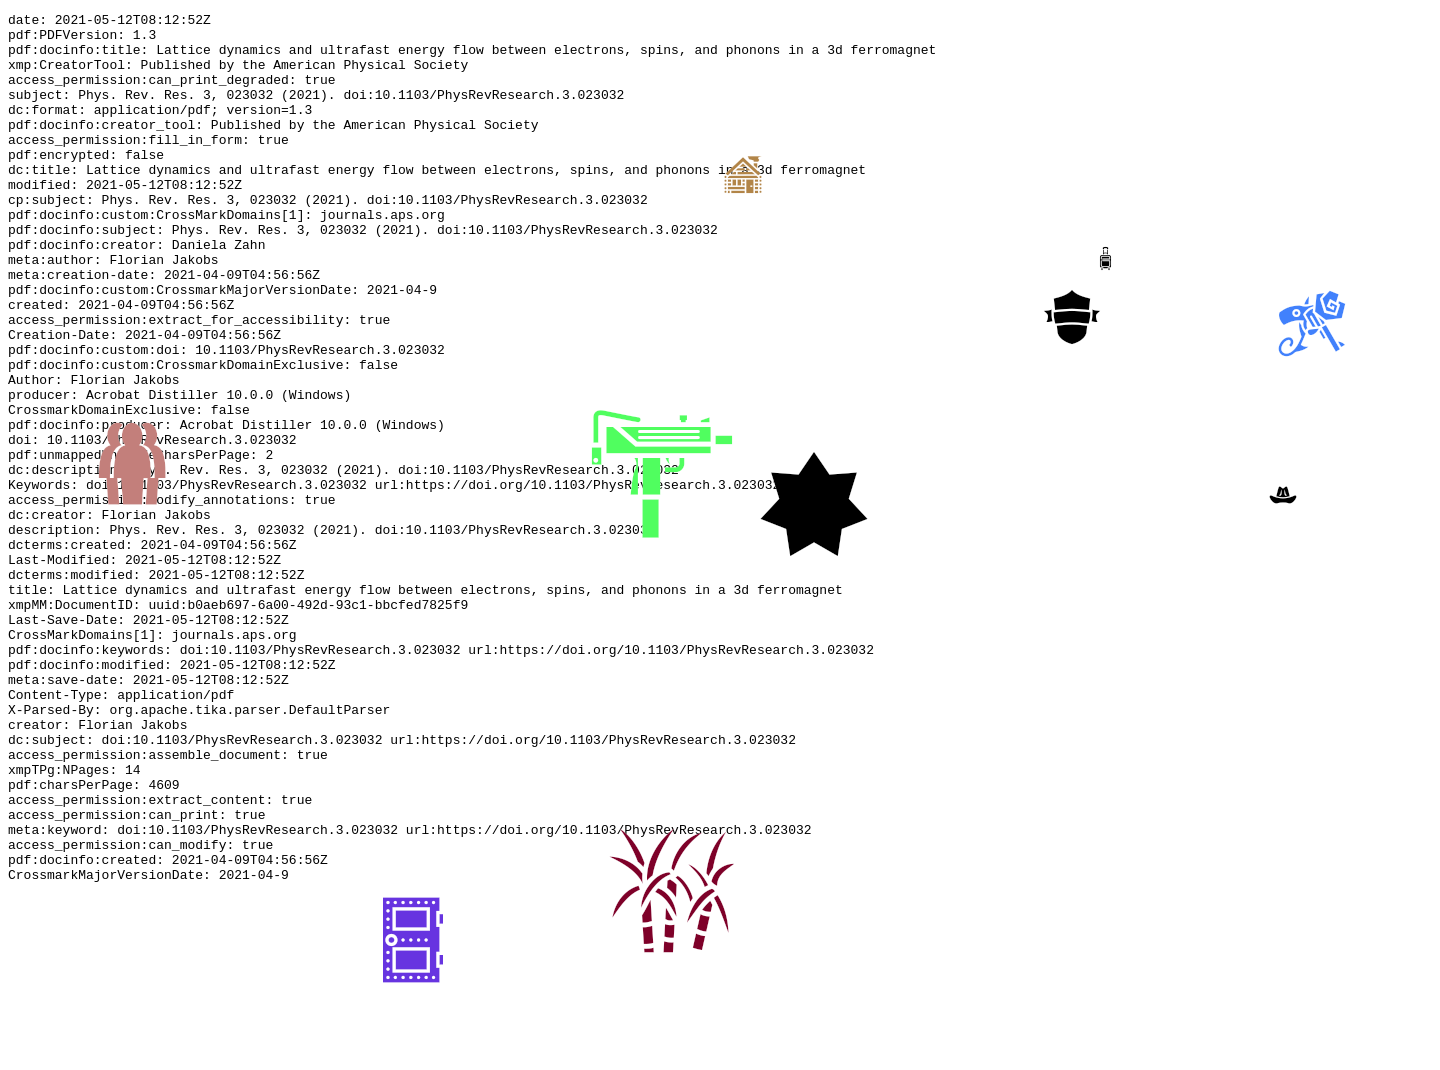 This screenshot has width=1440, height=1070. Describe the element at coordinates (743, 175) in the screenshot. I see `select a cabin or lodge accommodation` at that location.